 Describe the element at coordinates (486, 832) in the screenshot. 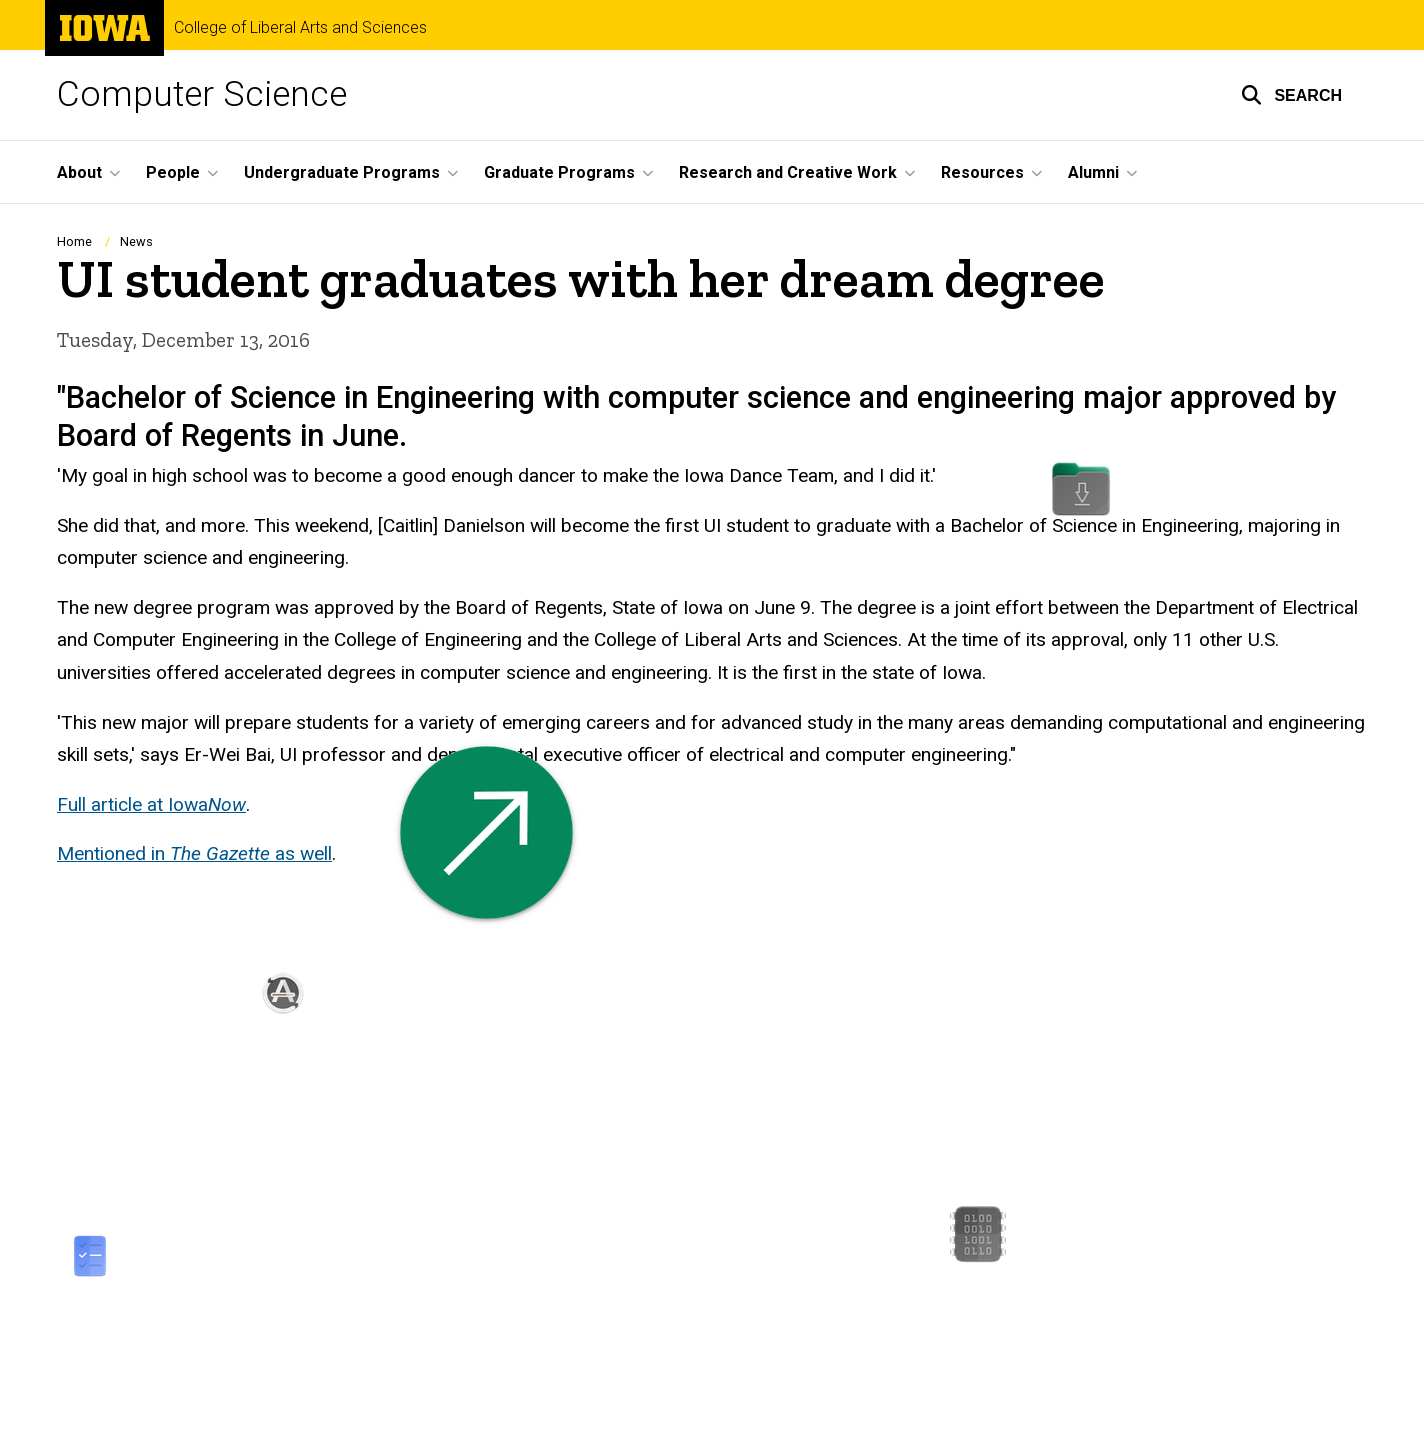

I see `indicates a symbolic link or shortcut to another file` at that location.